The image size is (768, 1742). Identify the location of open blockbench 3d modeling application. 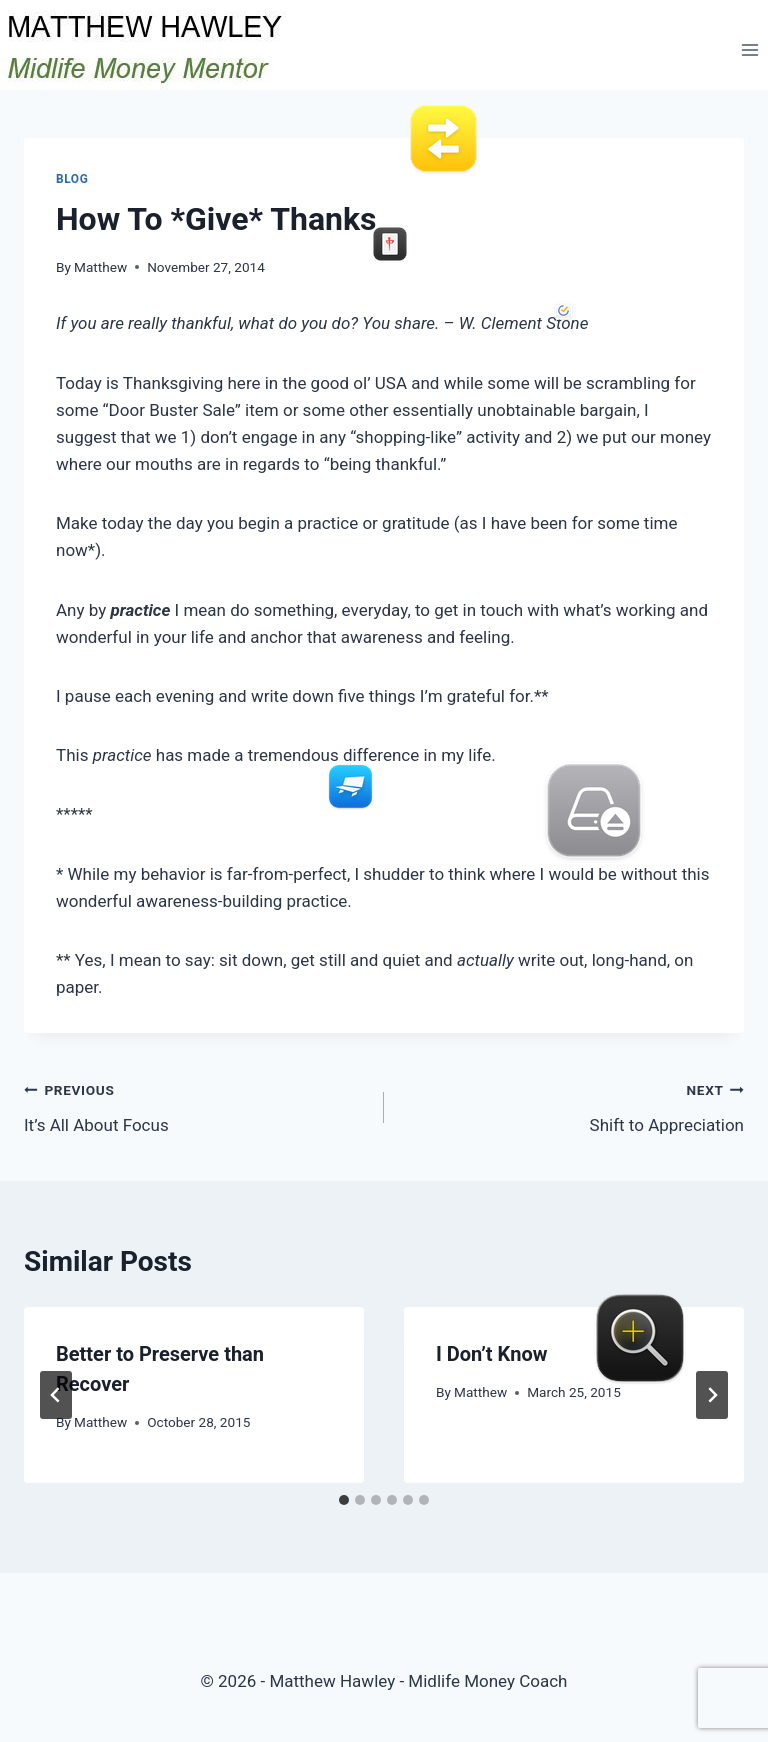
(350, 786).